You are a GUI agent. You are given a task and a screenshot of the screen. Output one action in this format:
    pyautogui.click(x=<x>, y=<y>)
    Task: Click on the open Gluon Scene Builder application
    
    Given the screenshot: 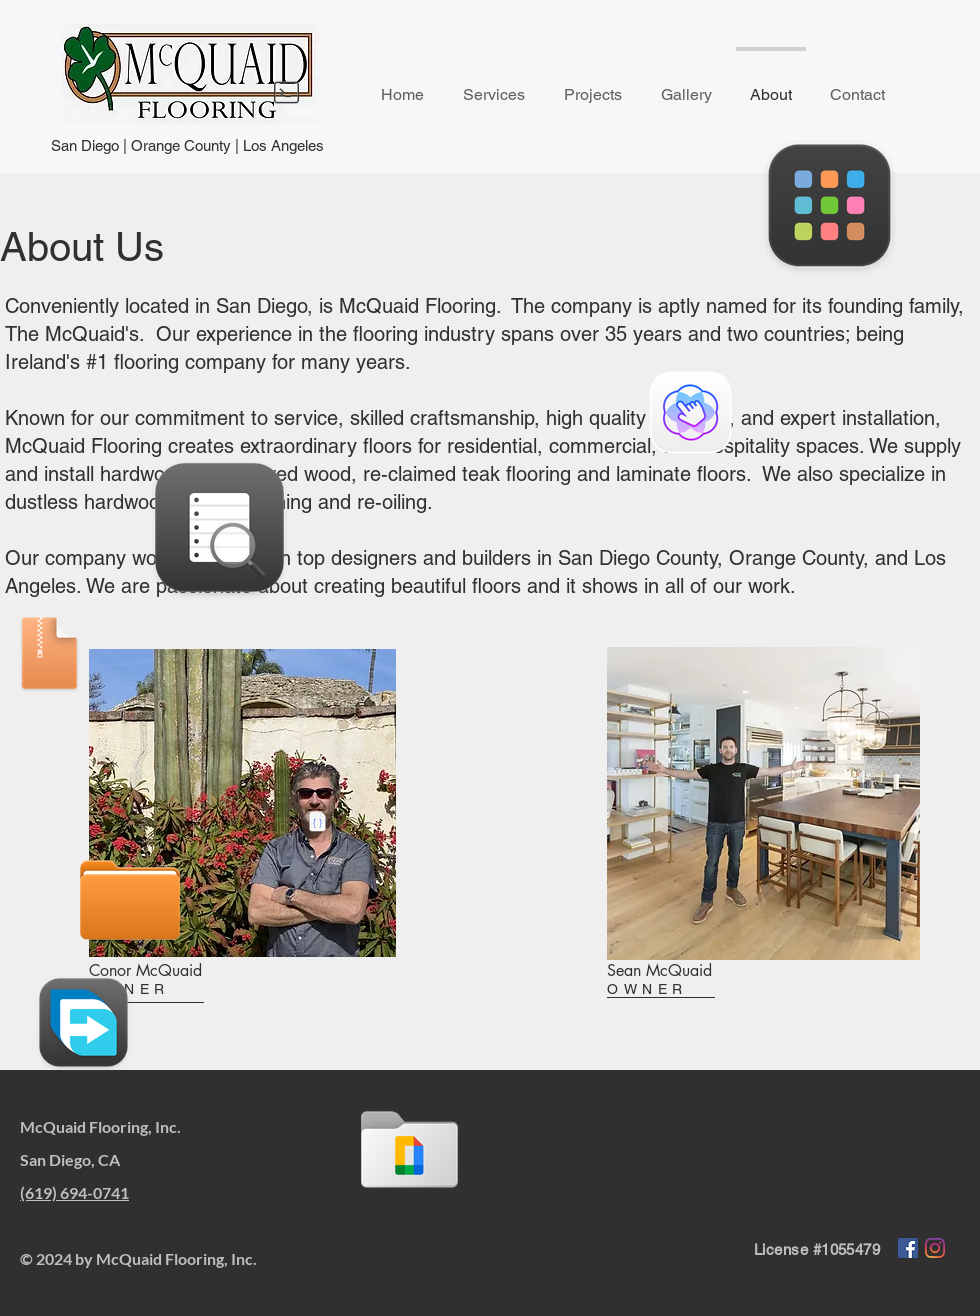 What is the action you would take?
    pyautogui.click(x=688, y=413)
    